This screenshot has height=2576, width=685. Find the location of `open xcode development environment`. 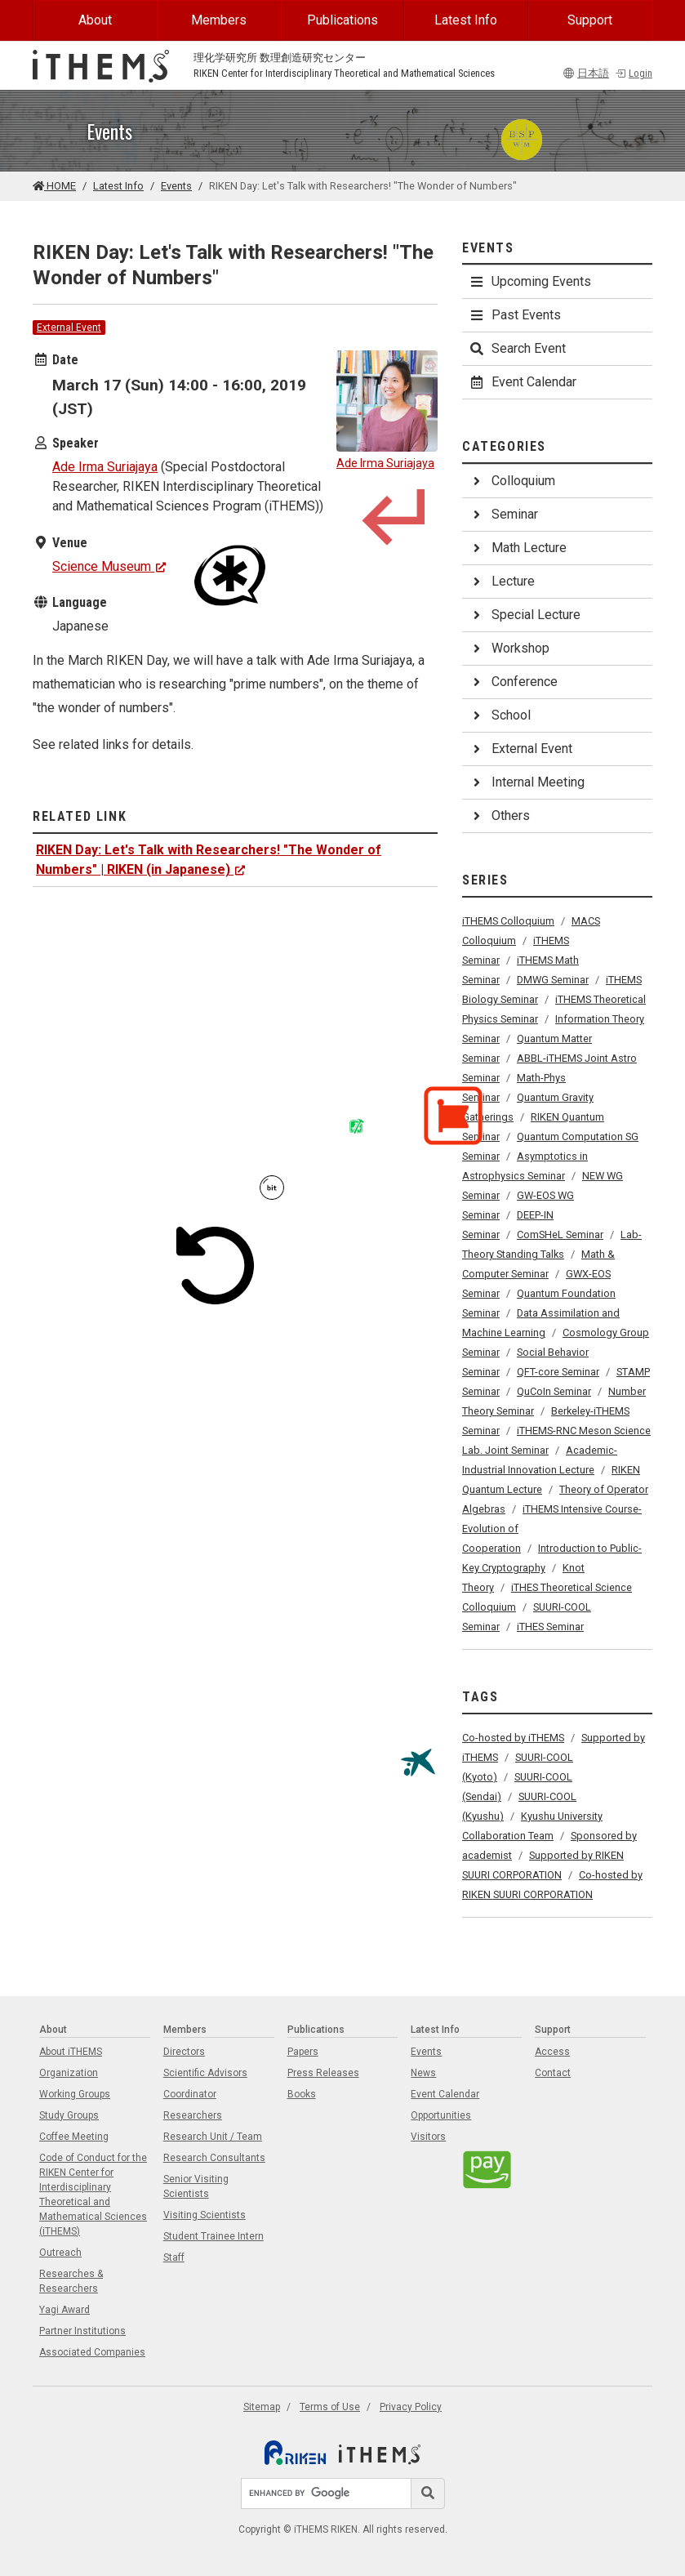

open xcode development environment is located at coordinates (357, 1126).